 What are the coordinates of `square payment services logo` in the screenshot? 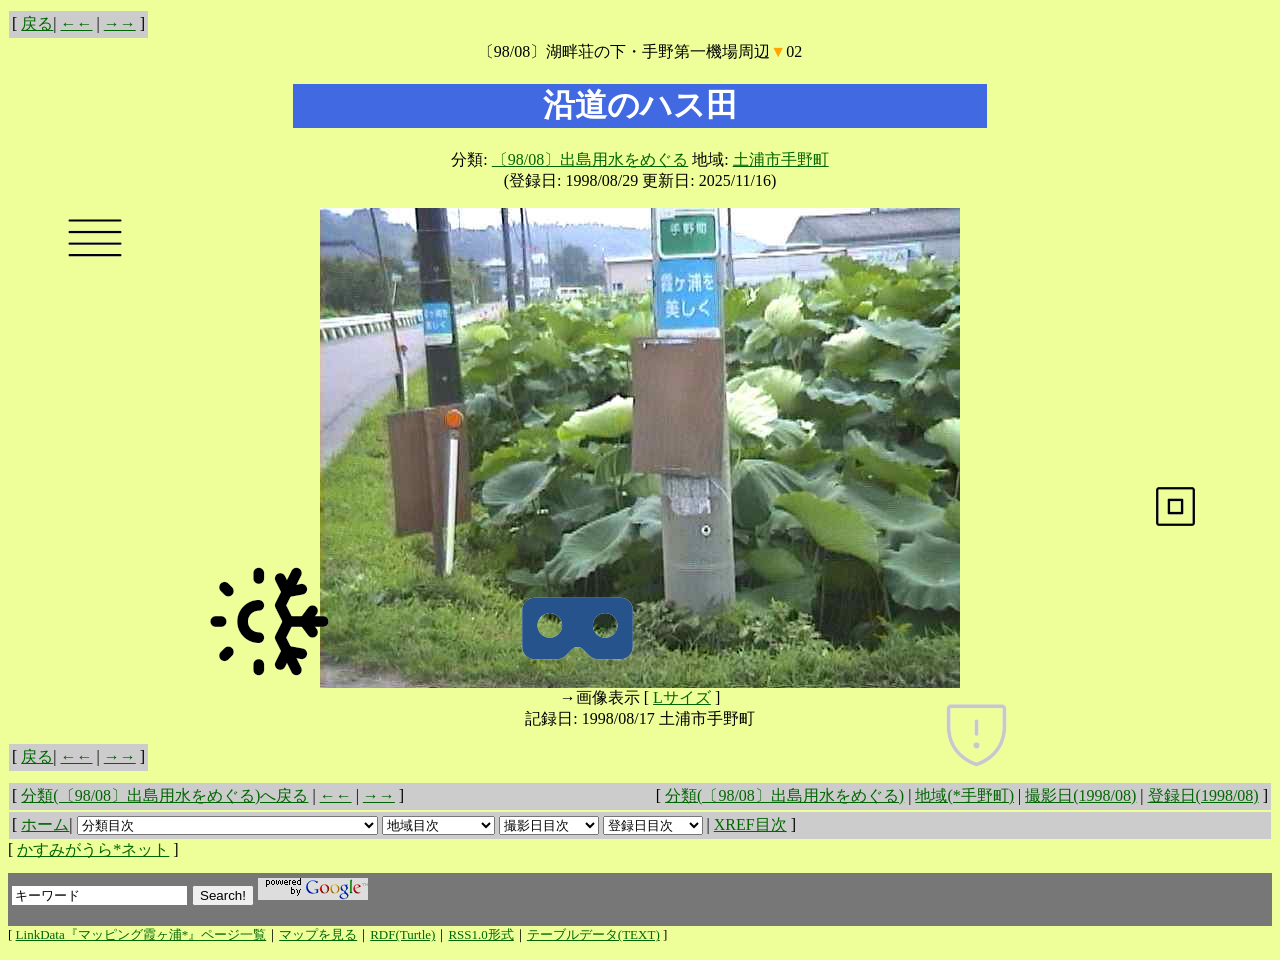 It's located at (1175, 506).